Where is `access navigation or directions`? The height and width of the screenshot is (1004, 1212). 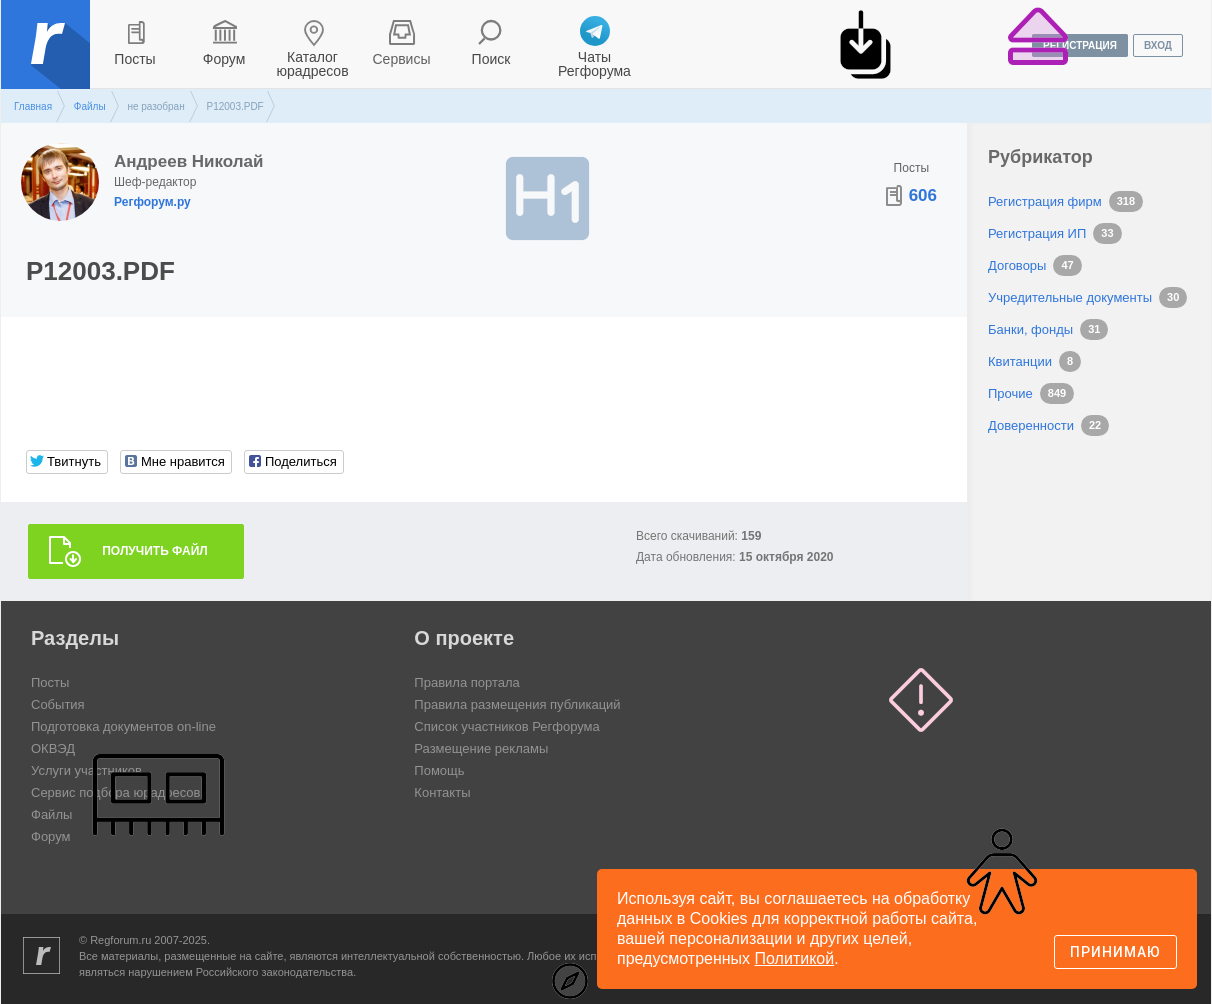 access navigation or directions is located at coordinates (570, 981).